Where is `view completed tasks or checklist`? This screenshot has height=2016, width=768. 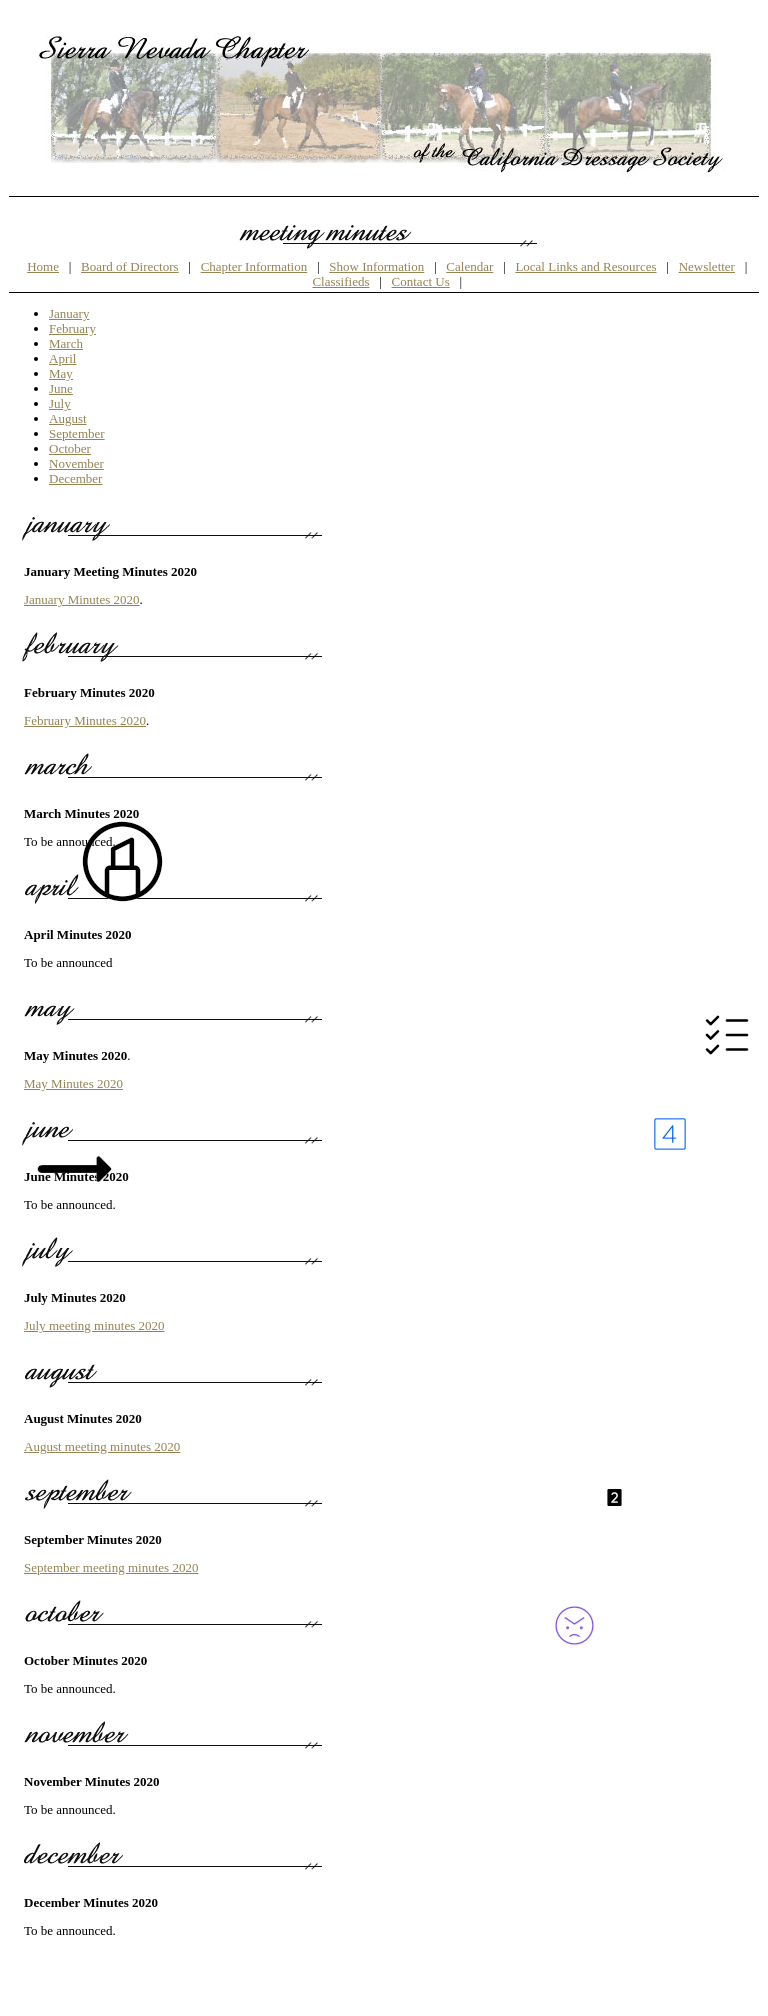
view completed tasks or checklist is located at coordinates (727, 1035).